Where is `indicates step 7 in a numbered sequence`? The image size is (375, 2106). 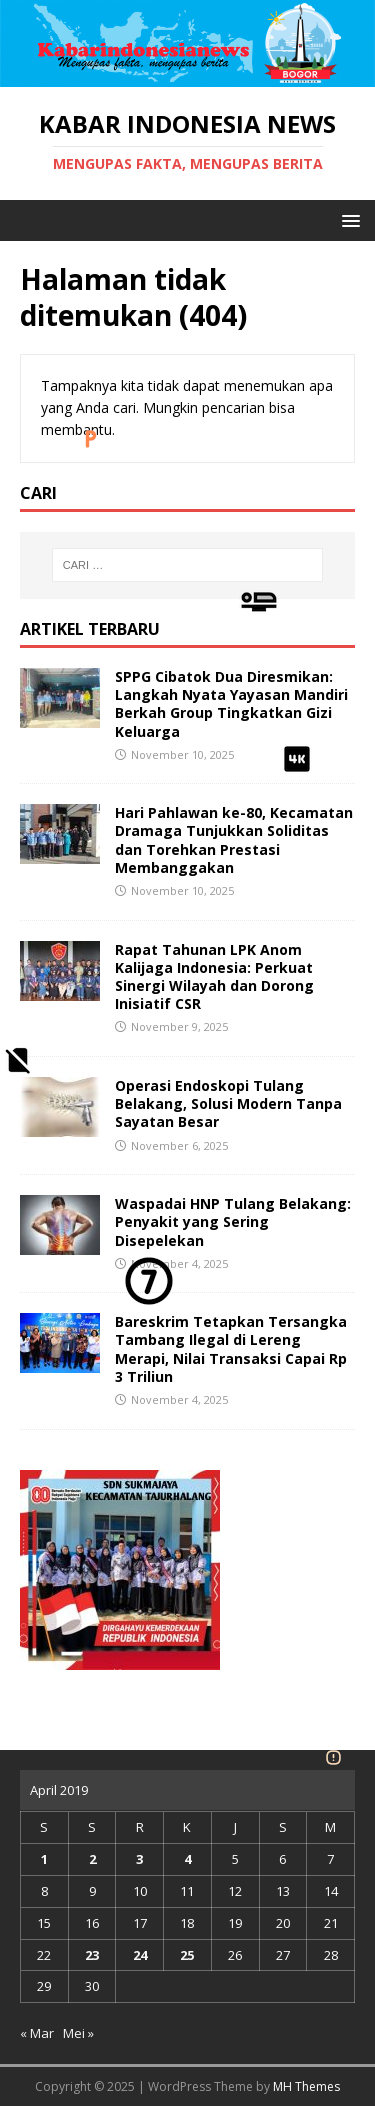 indicates step 7 in a numbered sequence is located at coordinates (149, 1281).